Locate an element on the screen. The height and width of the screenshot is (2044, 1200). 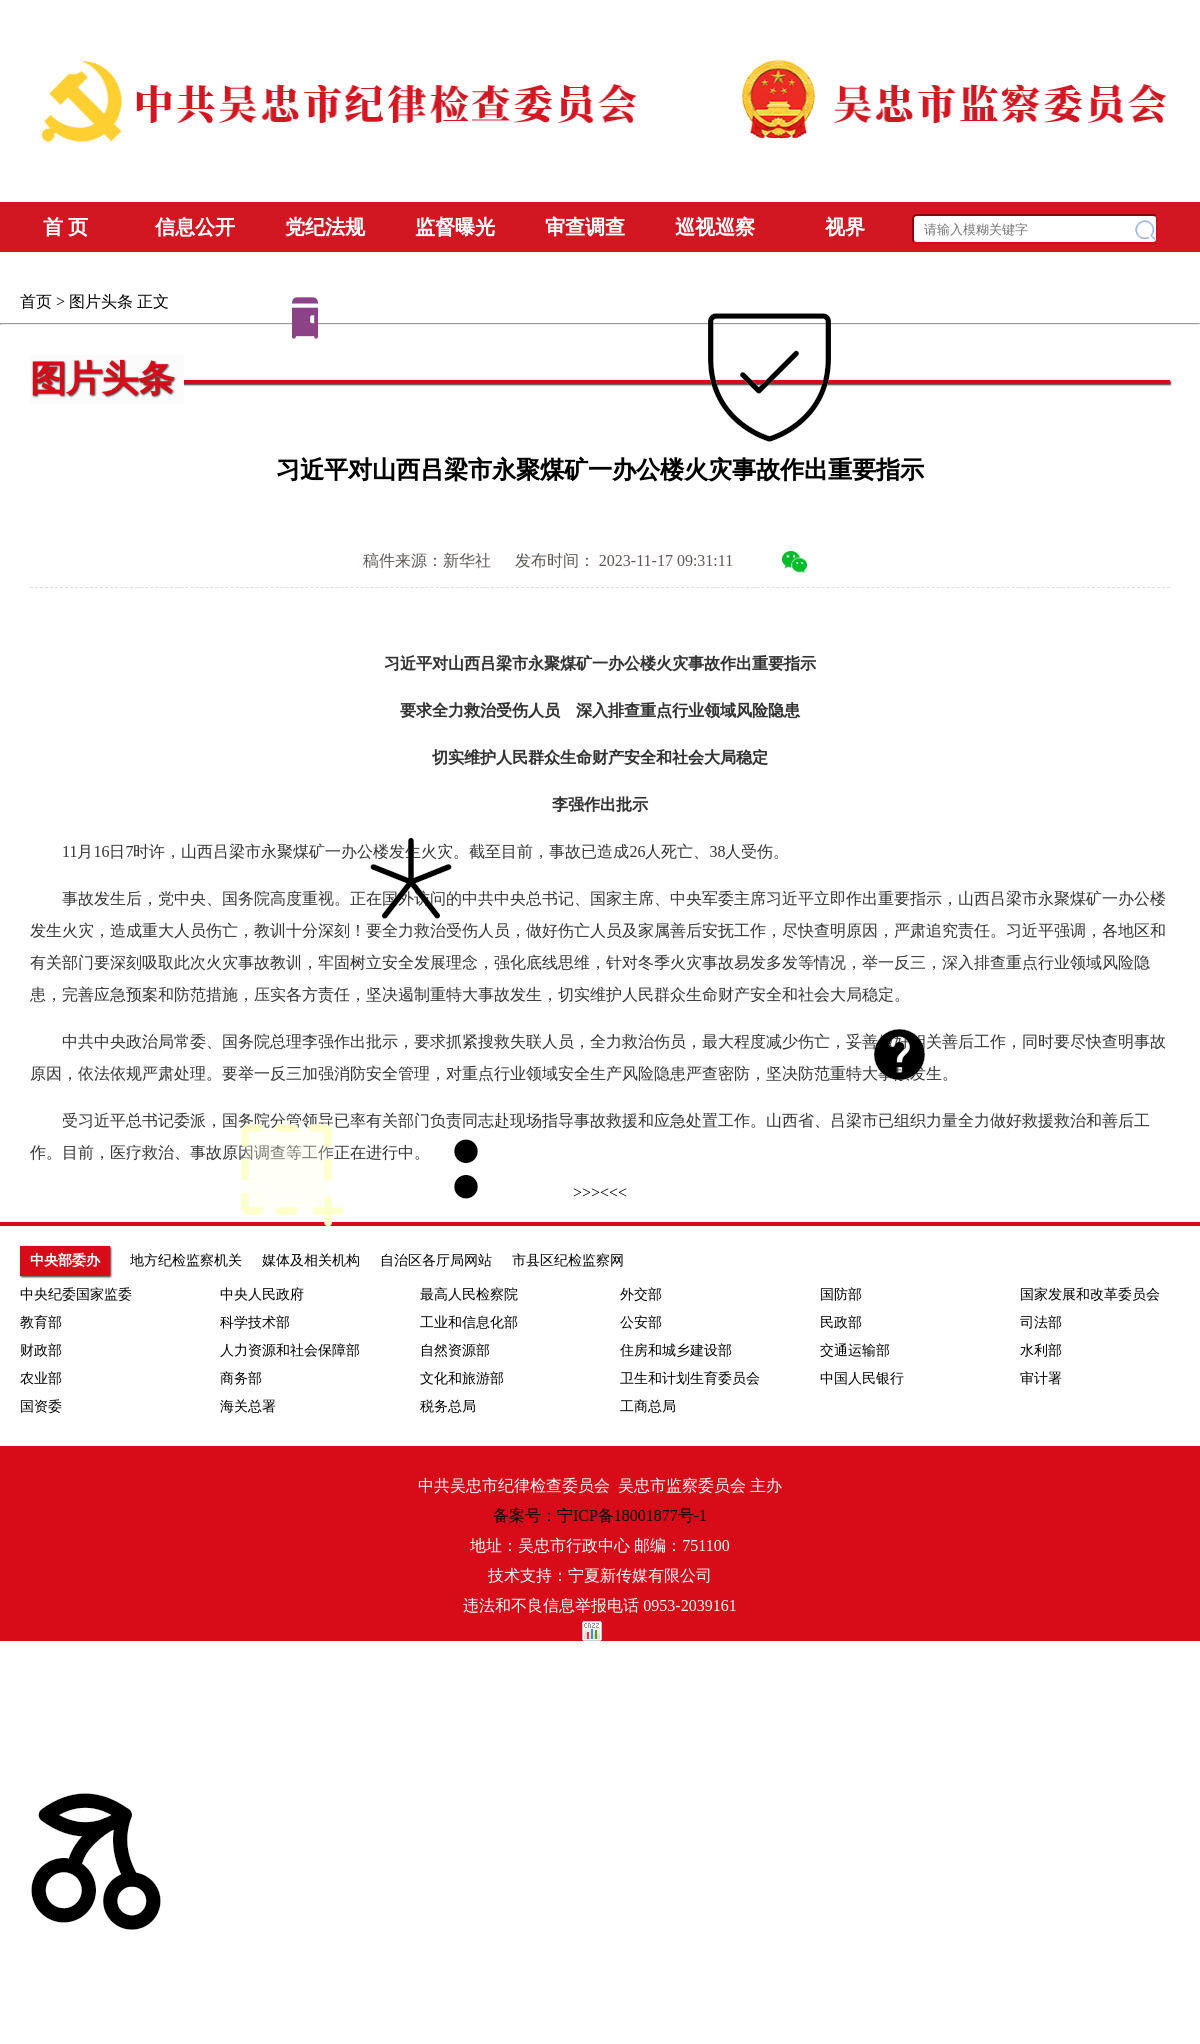
indicates fruit or produce category is located at coordinates (96, 1858).